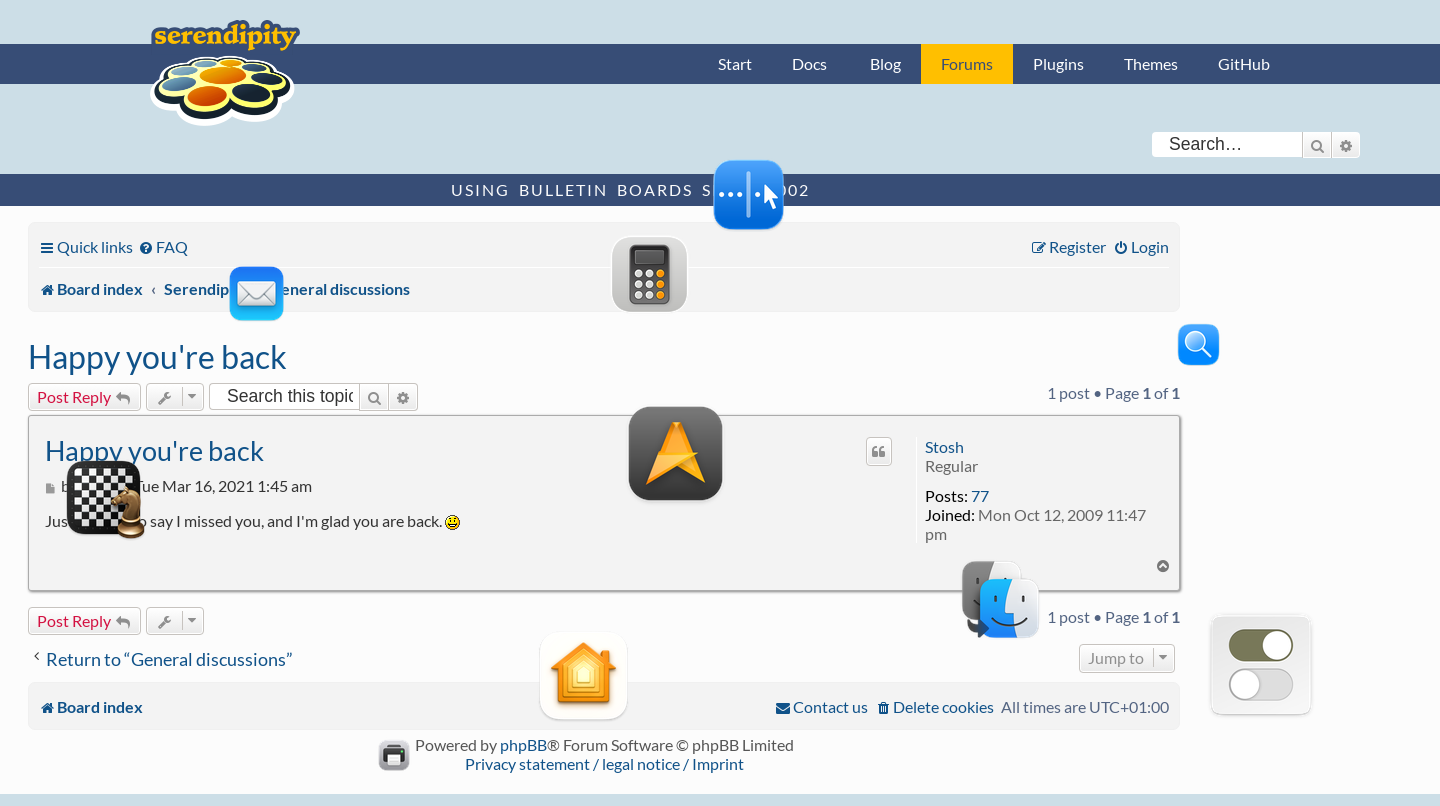 The height and width of the screenshot is (806, 1440). I want to click on launch migration assistant to transfer data from another mac, so click(1000, 599).